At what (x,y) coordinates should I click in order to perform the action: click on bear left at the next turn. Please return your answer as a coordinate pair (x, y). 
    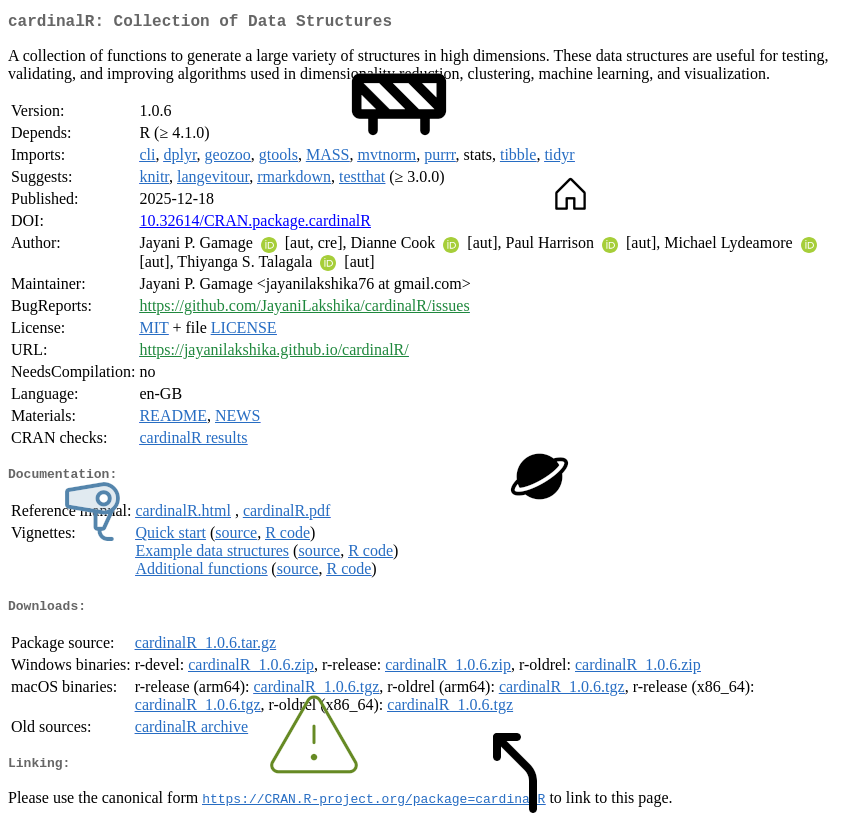
    Looking at the image, I should click on (513, 773).